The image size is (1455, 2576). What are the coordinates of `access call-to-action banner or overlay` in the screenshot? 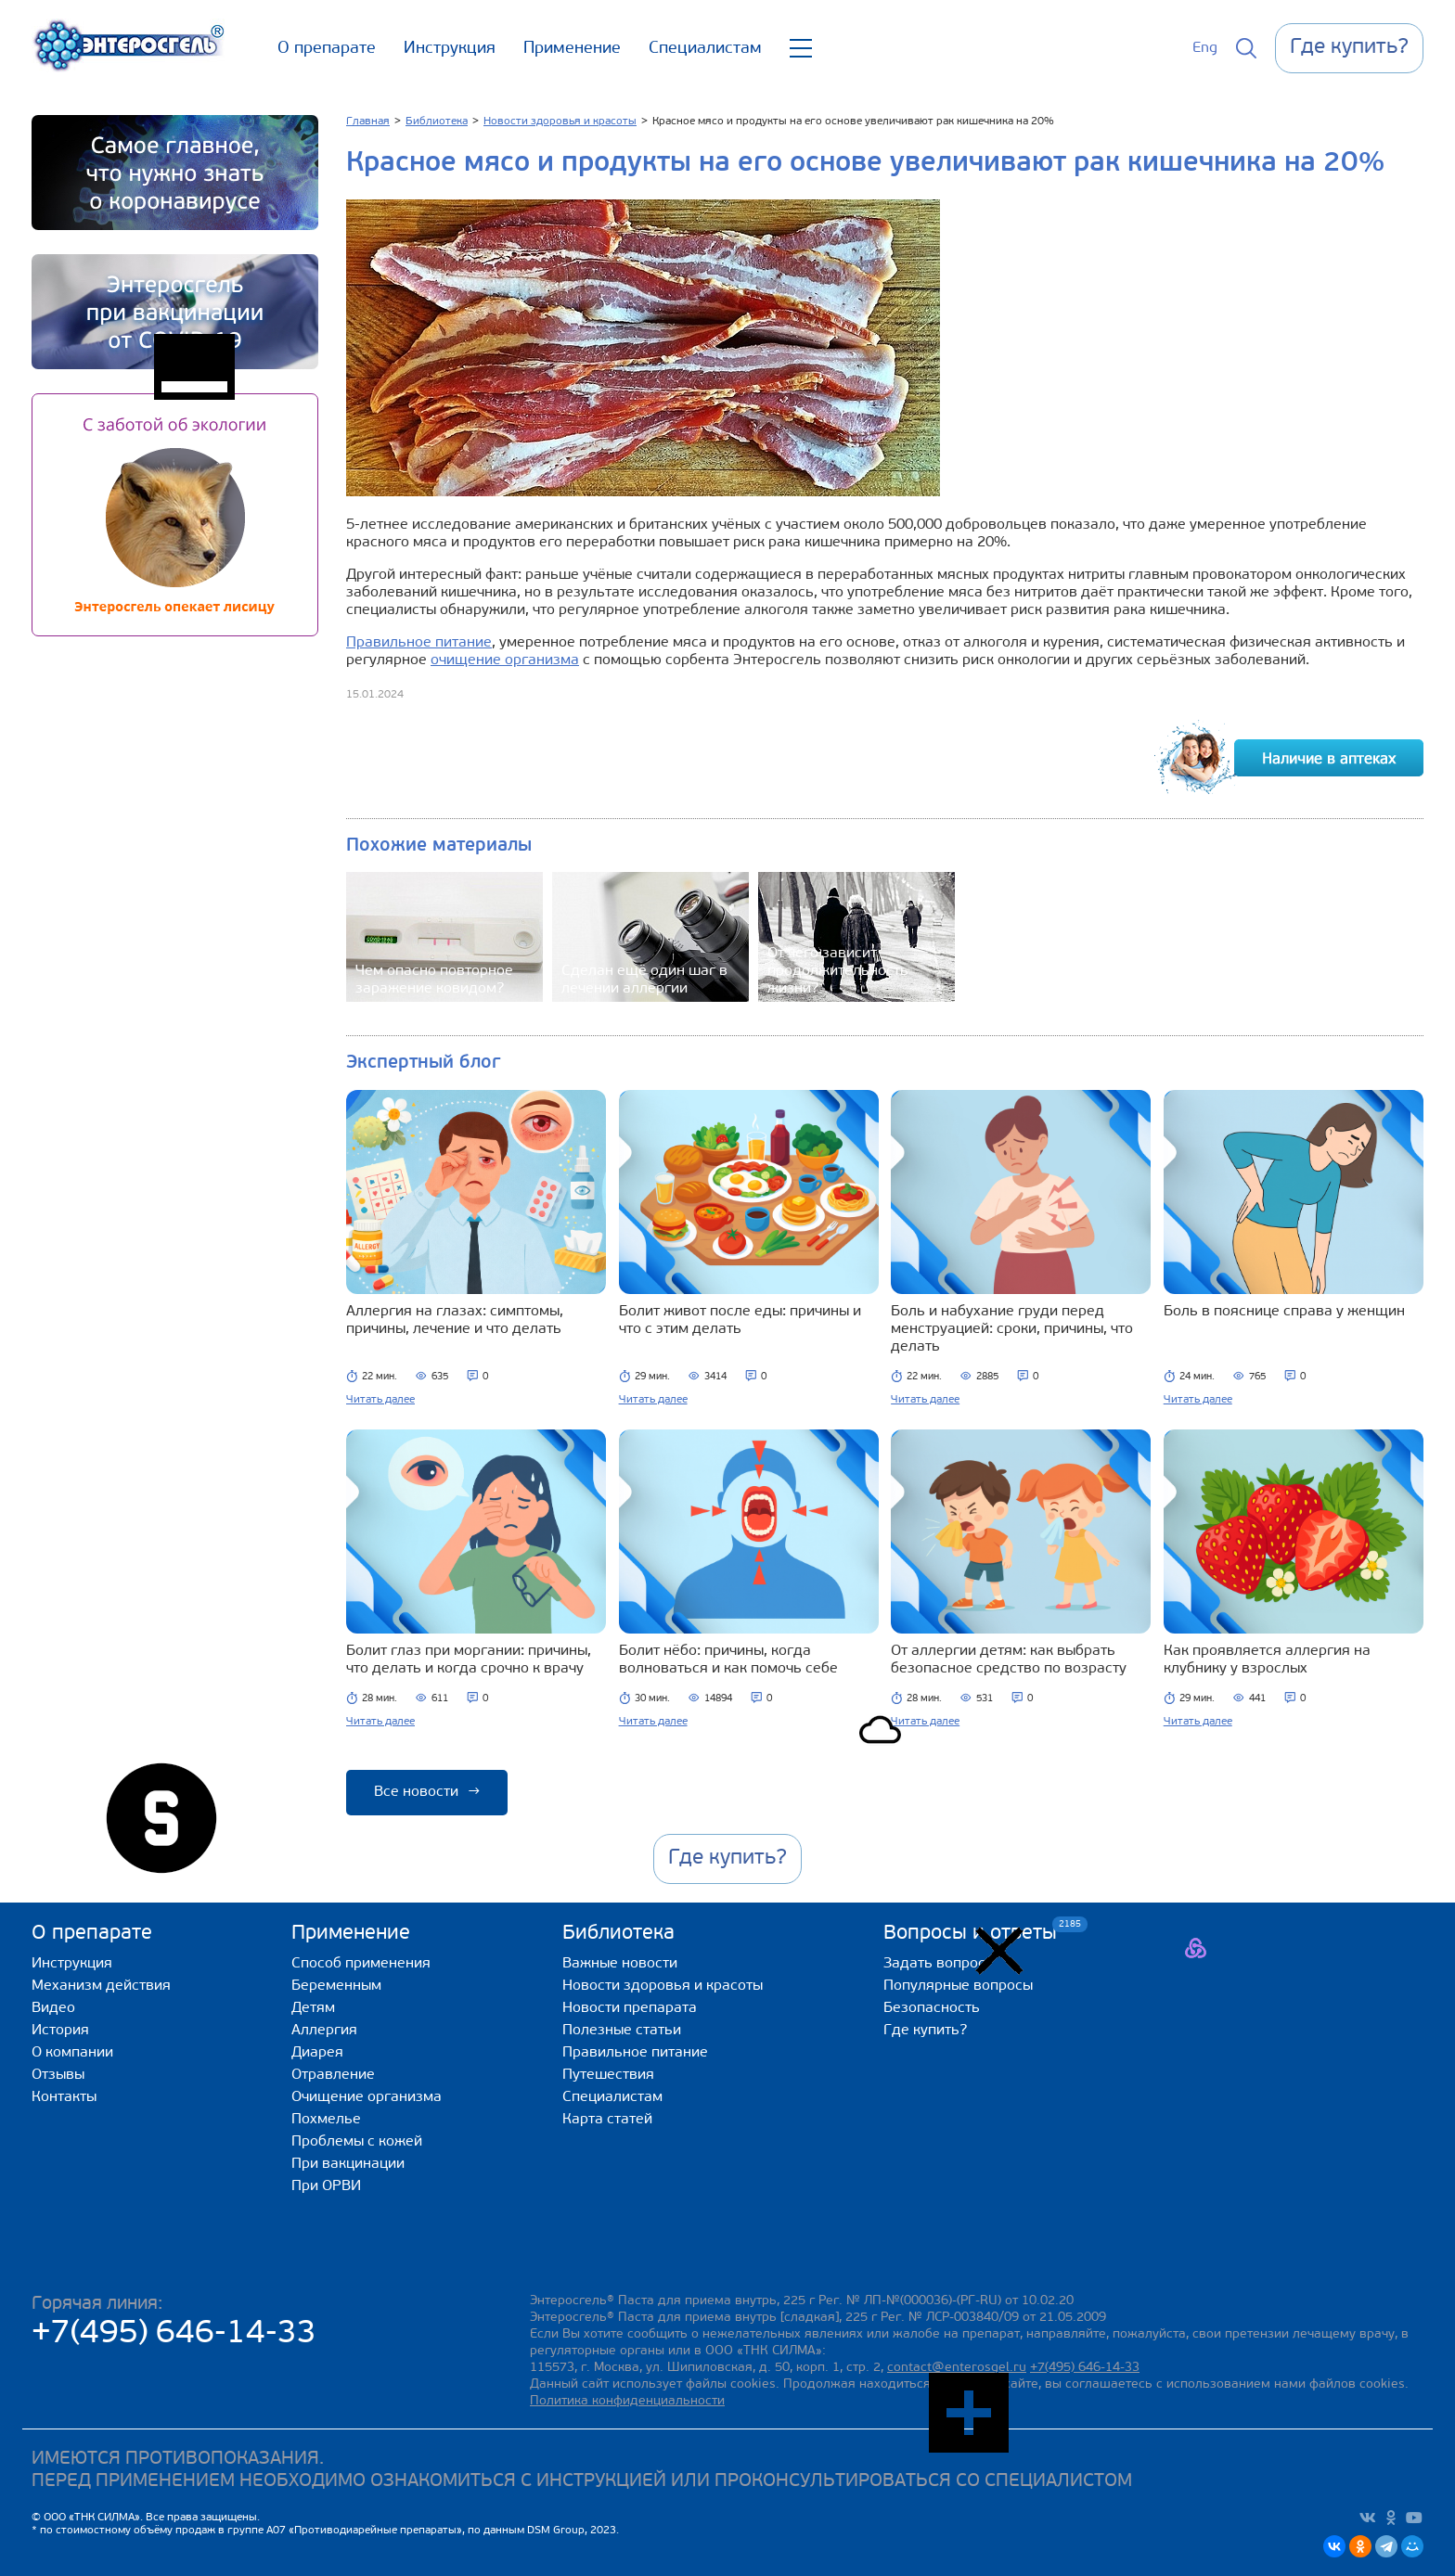 It's located at (194, 366).